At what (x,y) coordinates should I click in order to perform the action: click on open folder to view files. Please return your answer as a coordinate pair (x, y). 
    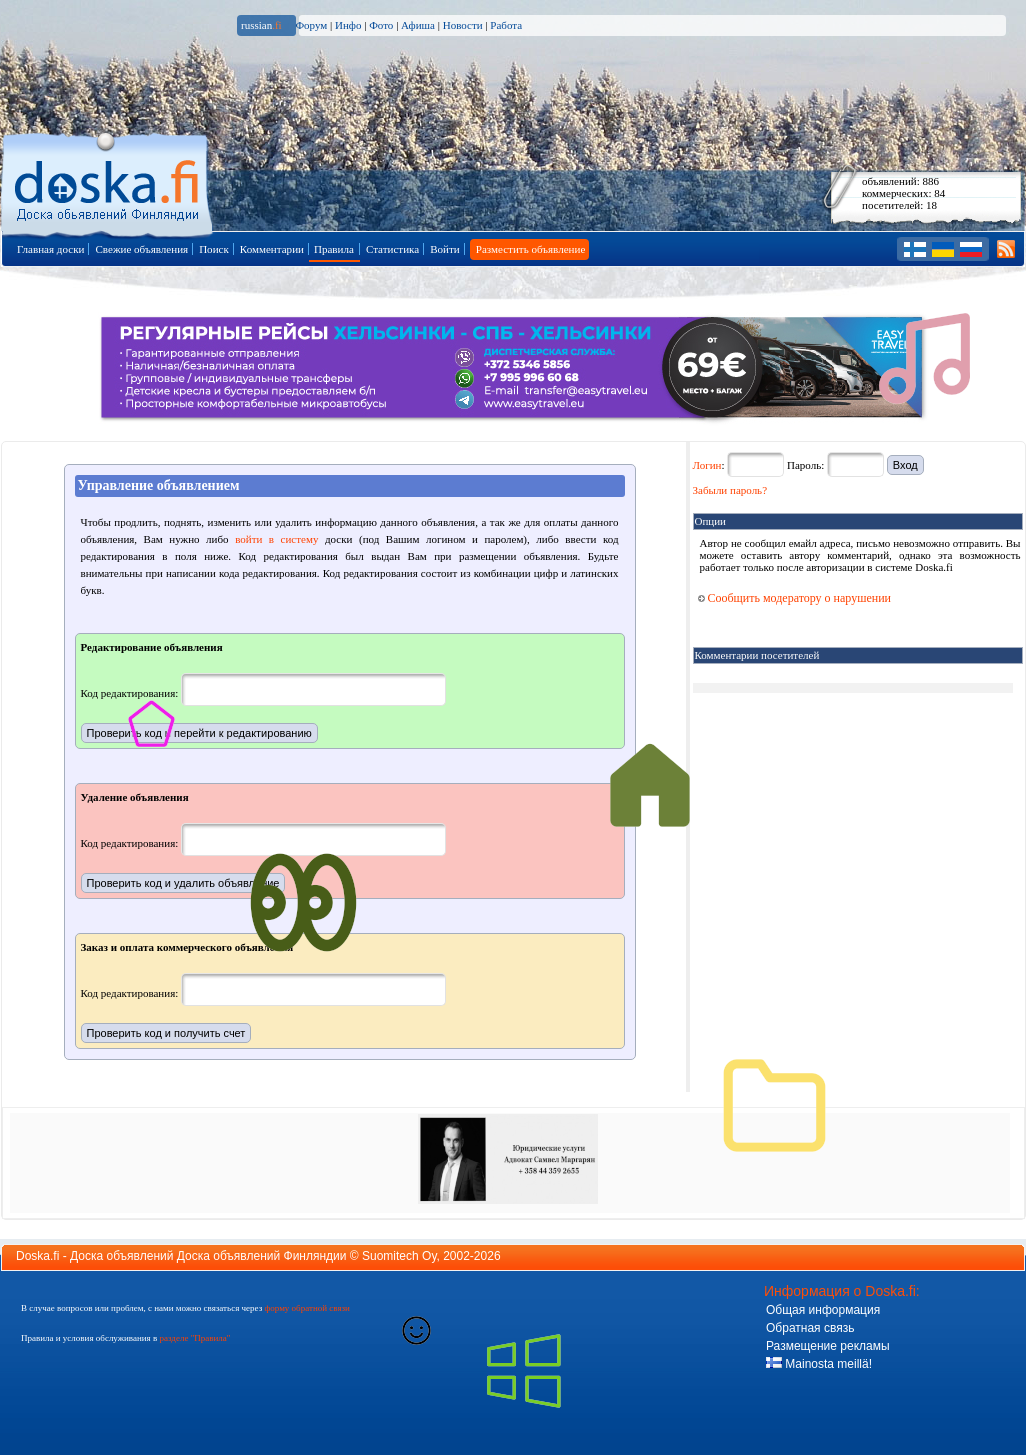
    Looking at the image, I should click on (774, 1105).